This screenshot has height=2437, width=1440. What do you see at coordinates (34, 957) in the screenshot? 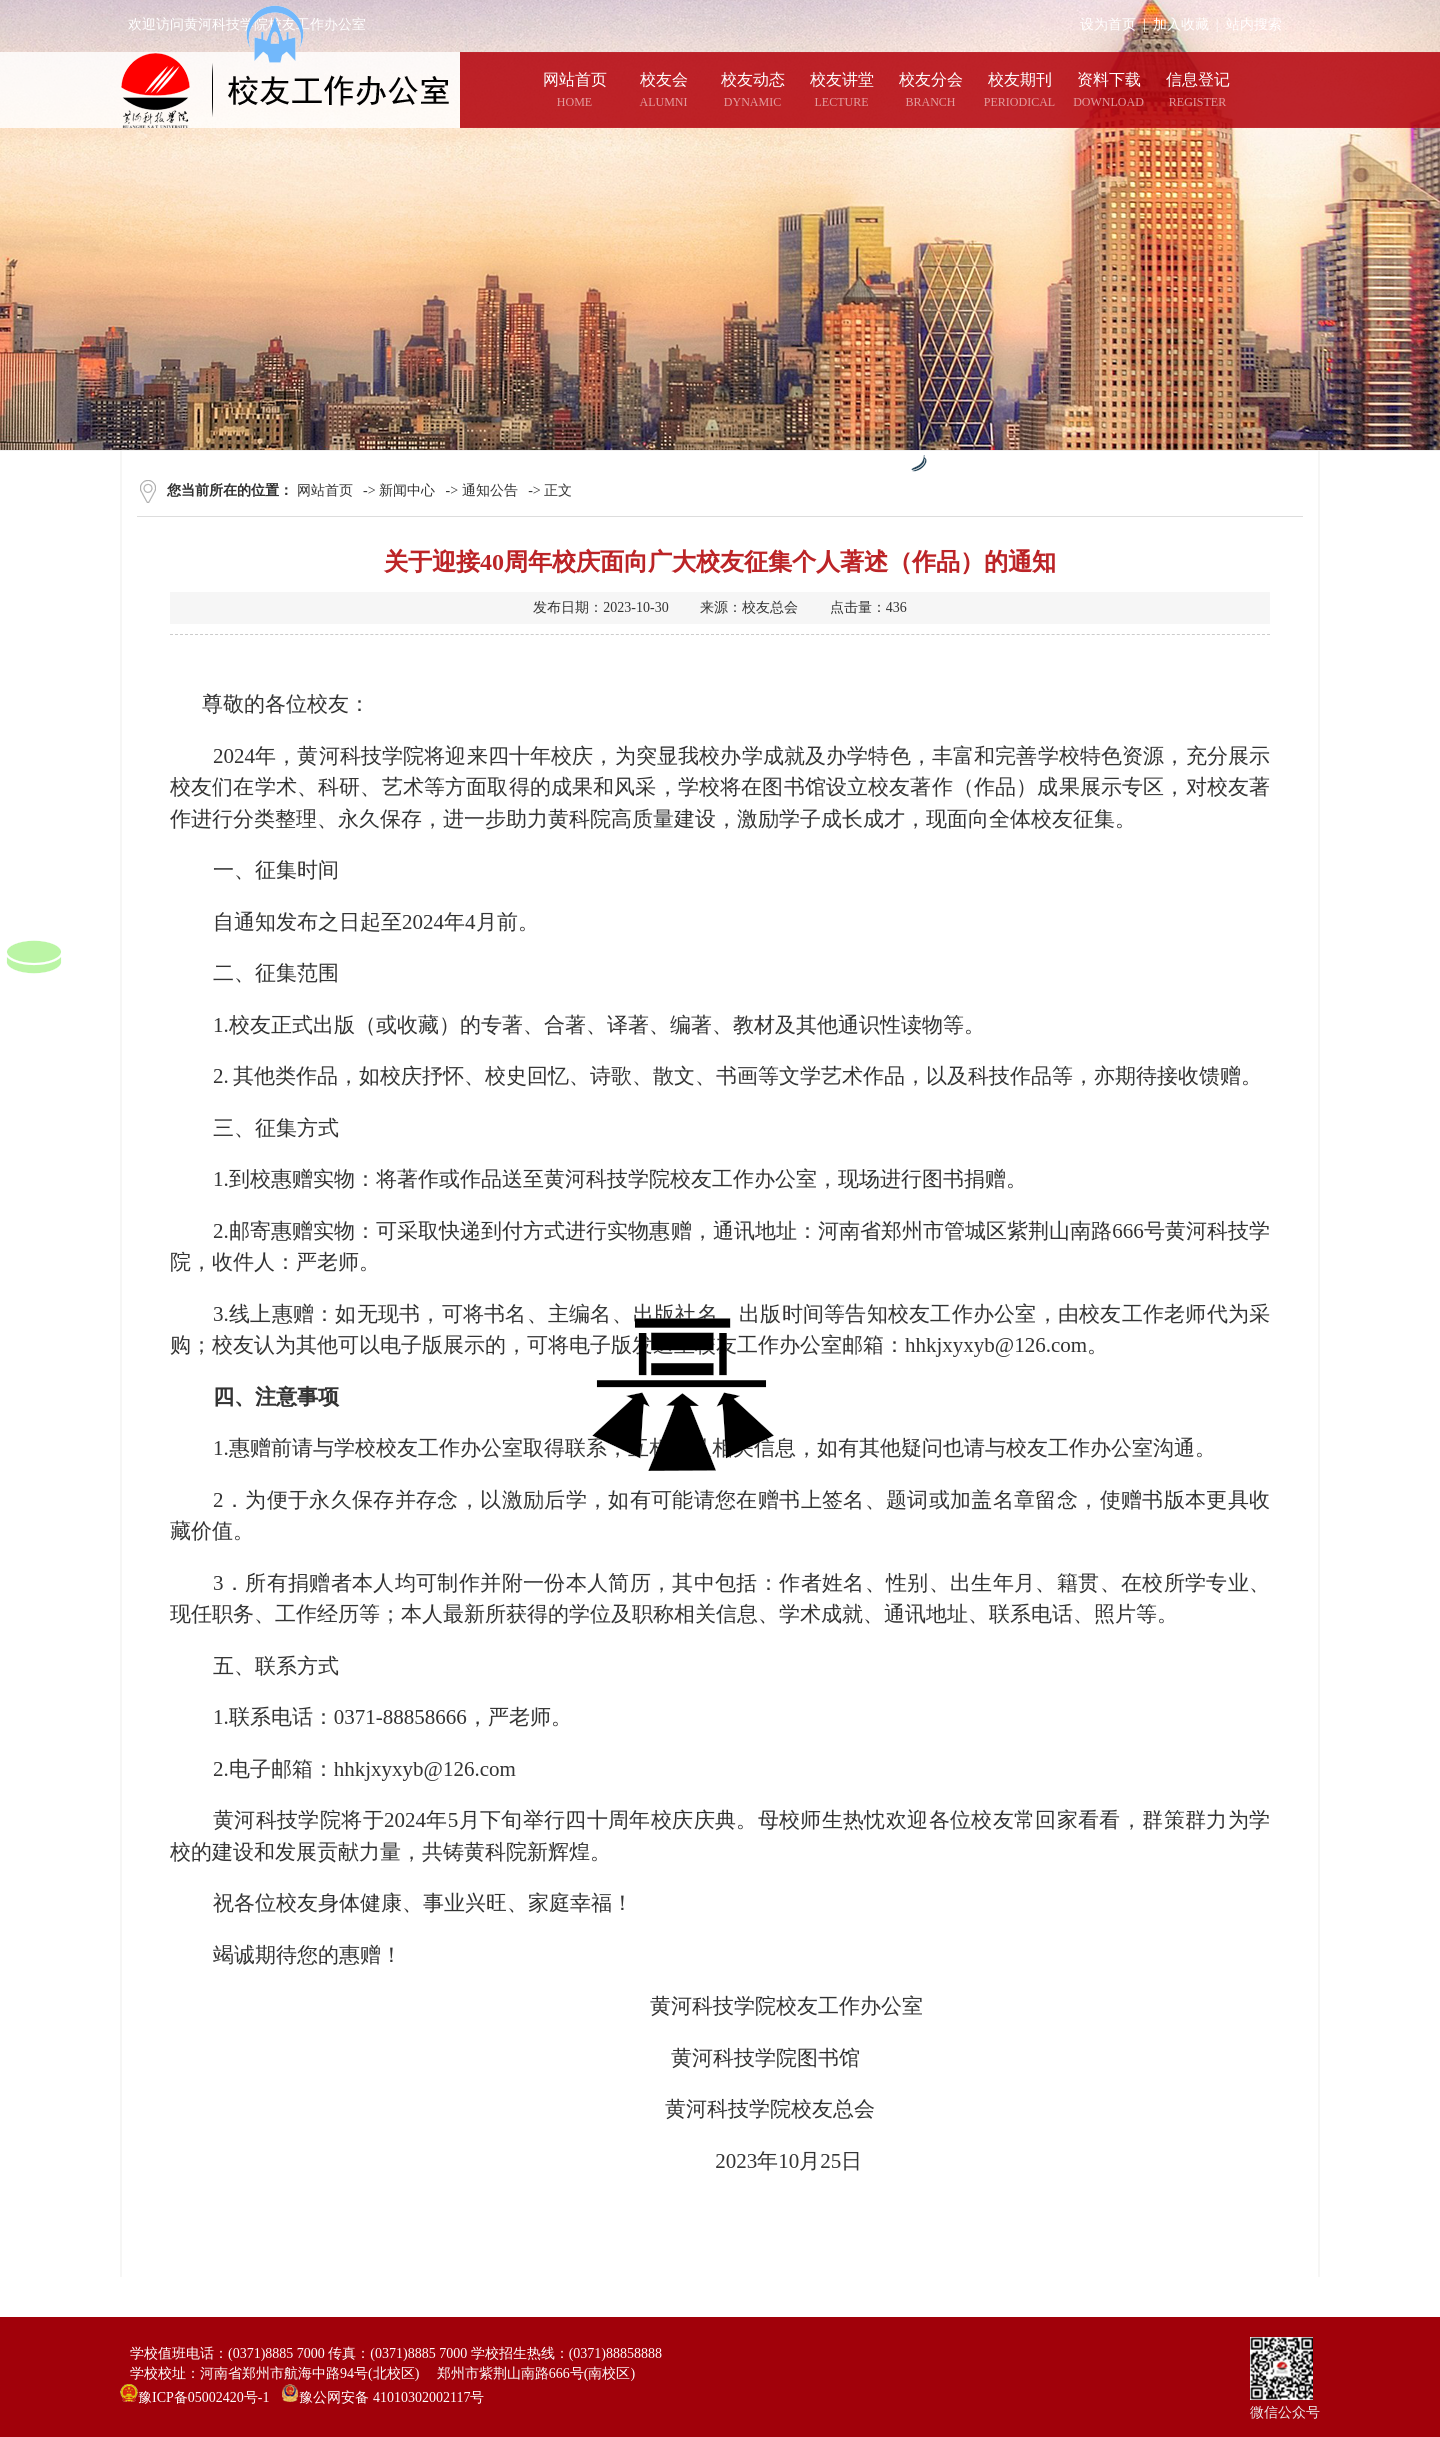
I see `view your token balance` at bounding box center [34, 957].